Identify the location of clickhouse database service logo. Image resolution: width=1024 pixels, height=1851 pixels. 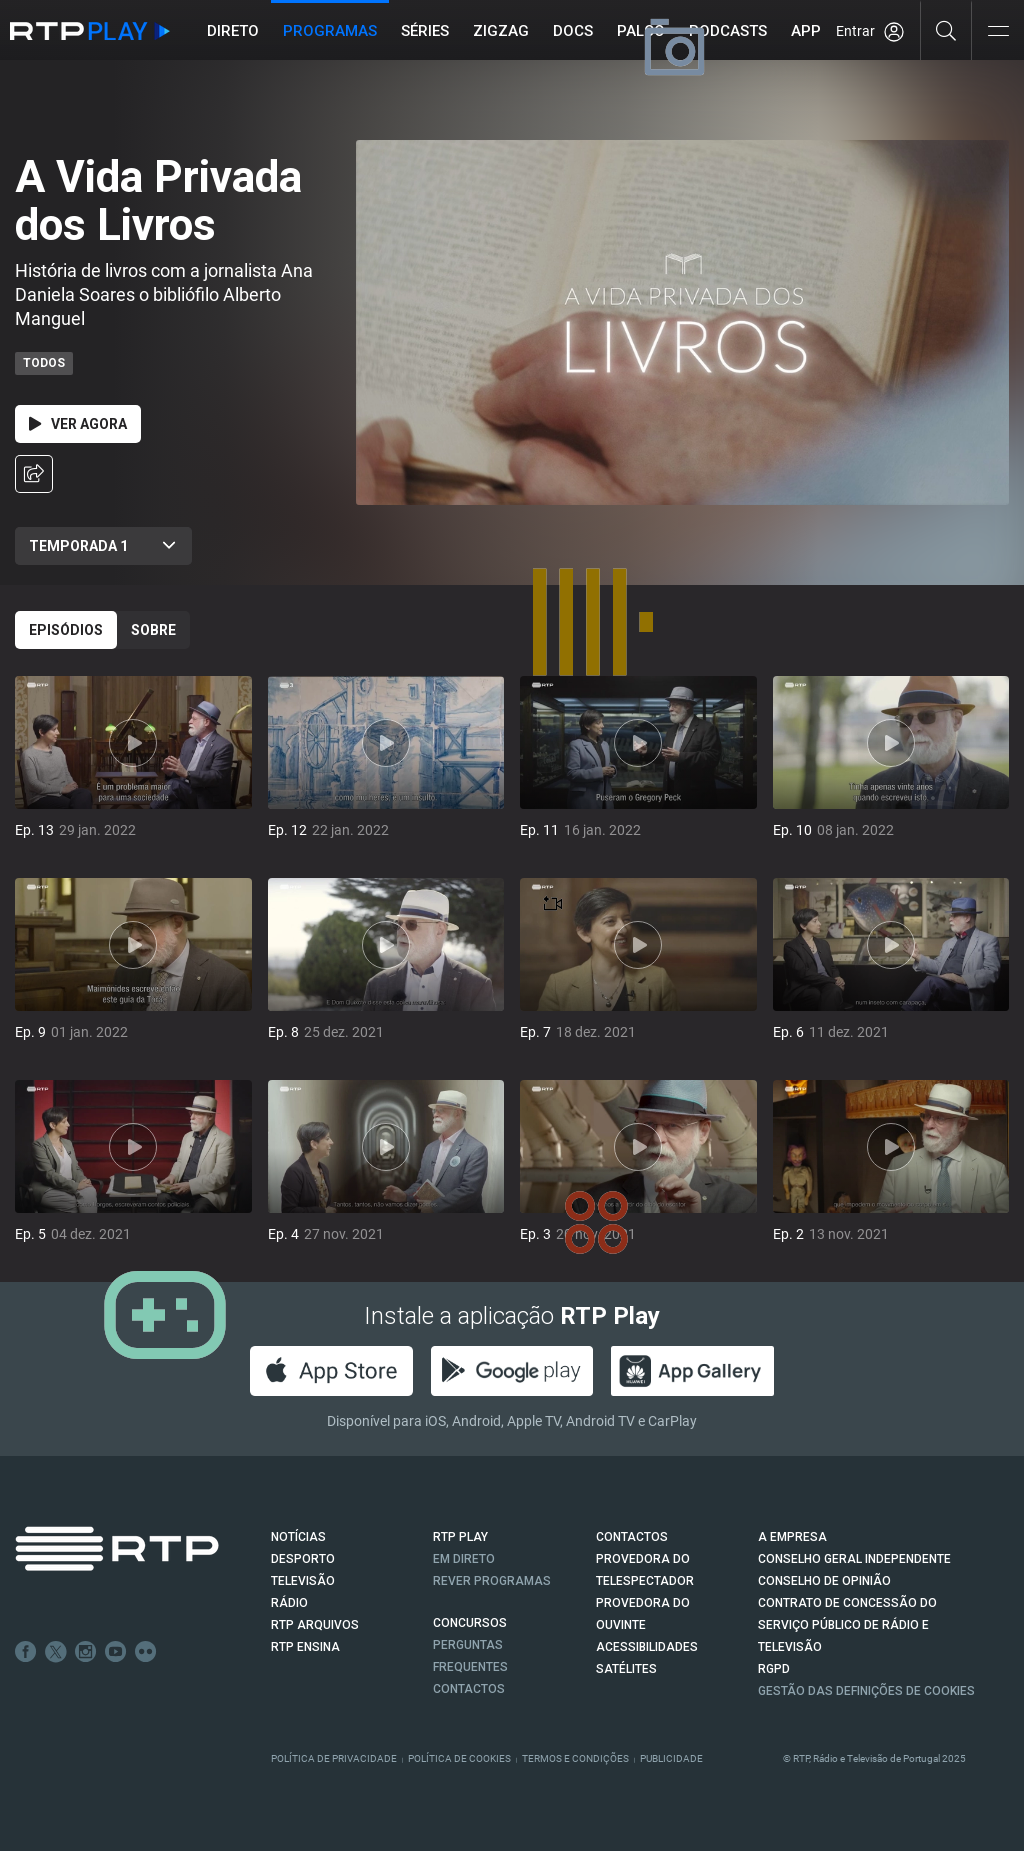
(593, 622).